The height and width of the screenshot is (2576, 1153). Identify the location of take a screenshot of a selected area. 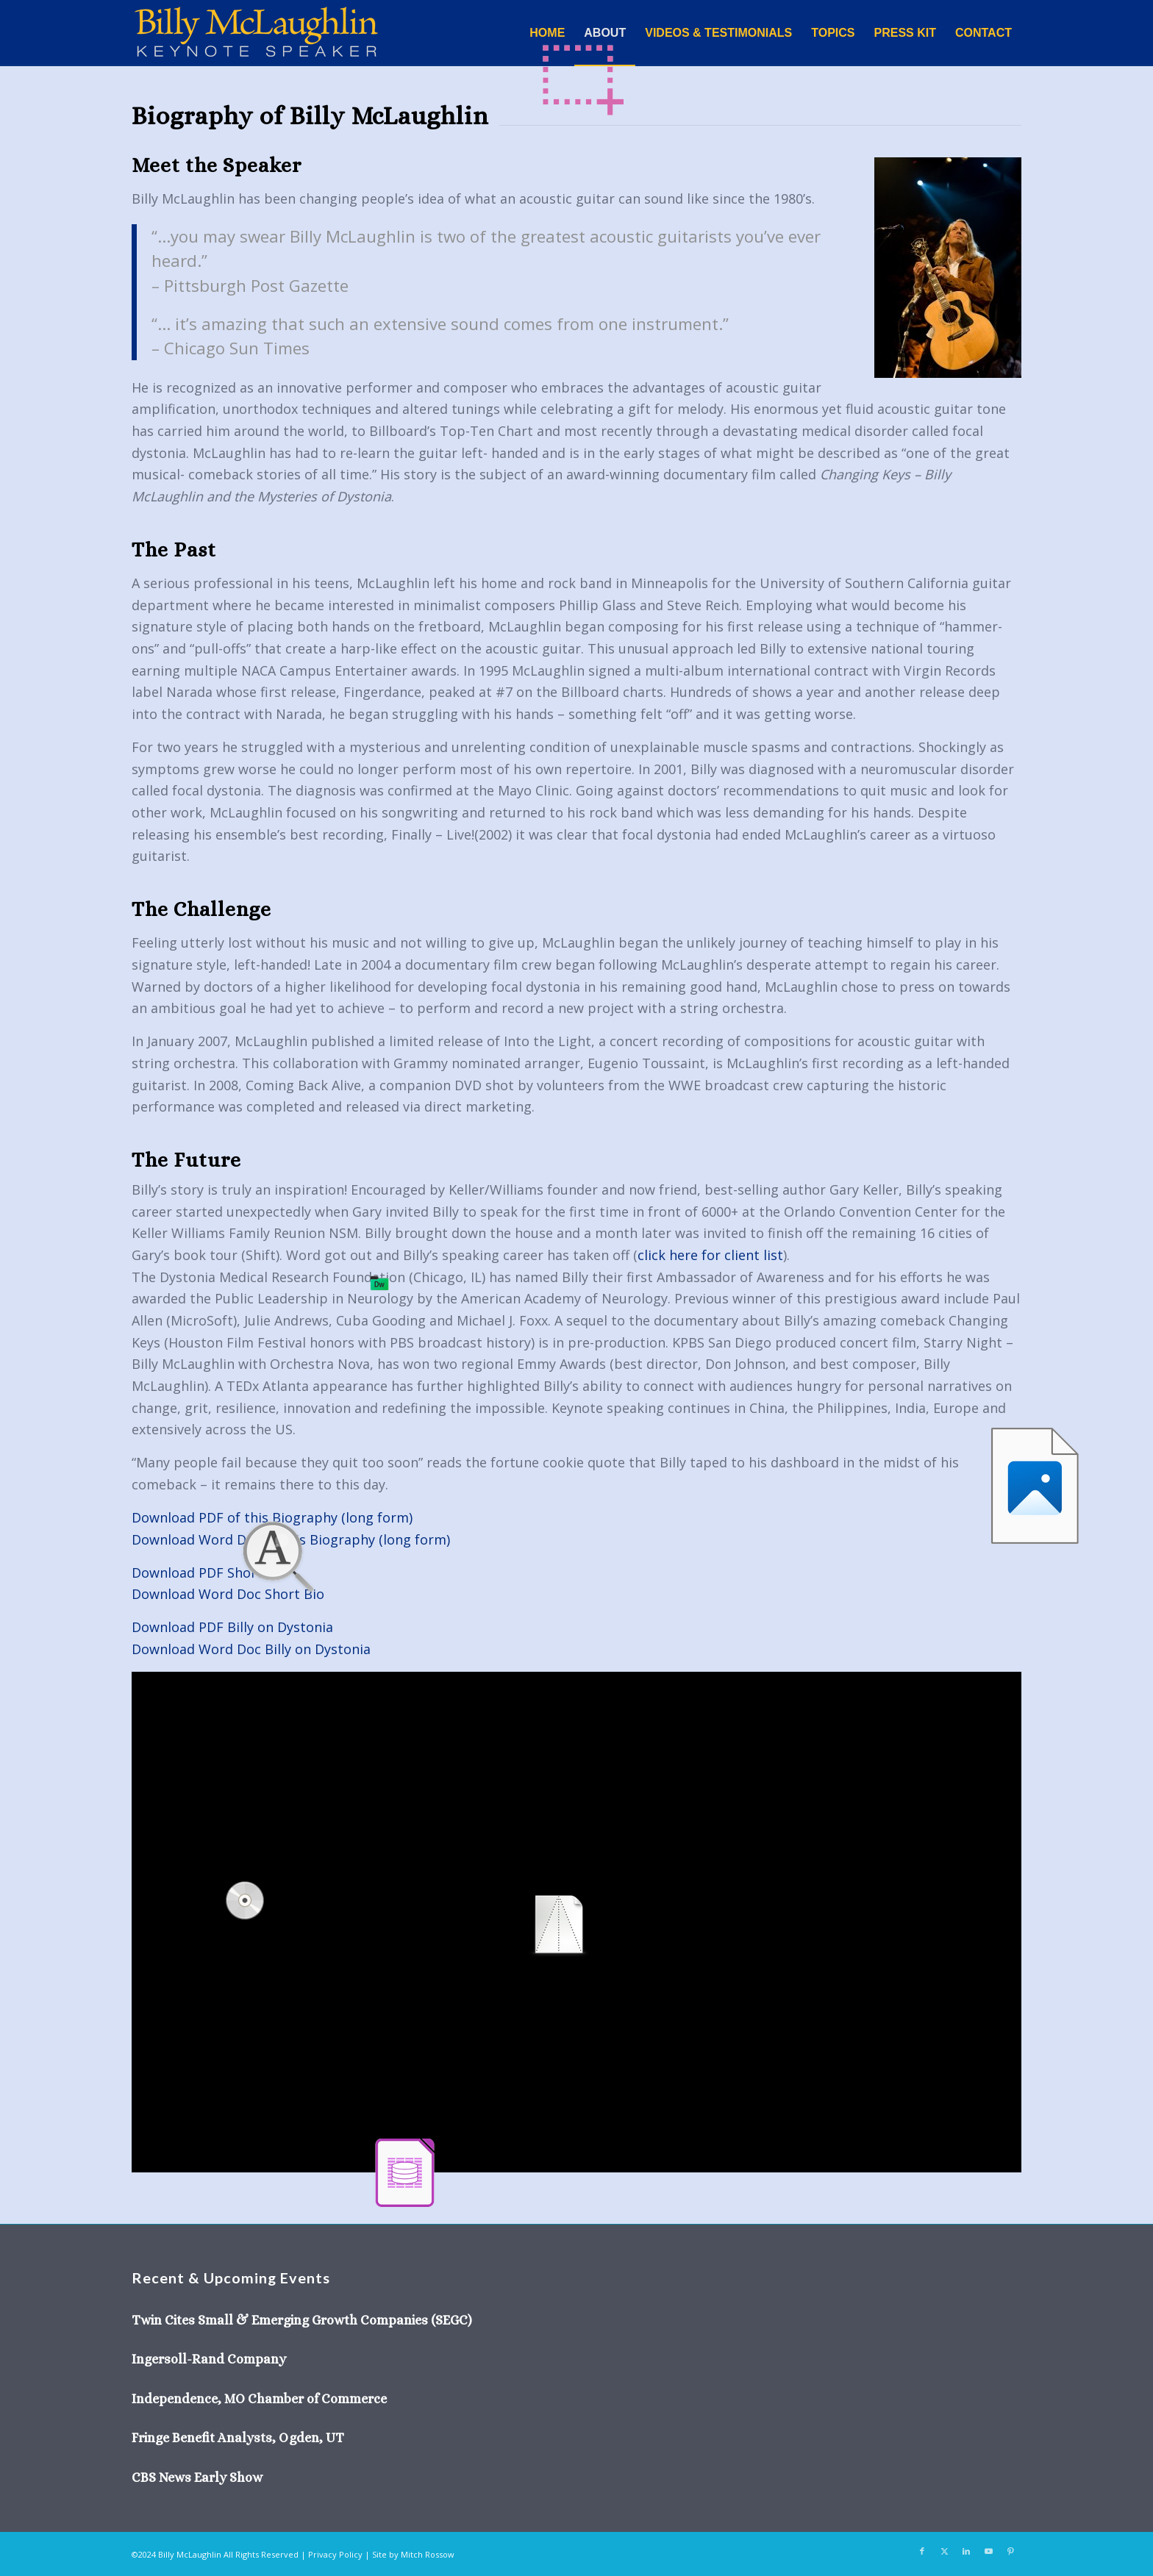
(580, 77).